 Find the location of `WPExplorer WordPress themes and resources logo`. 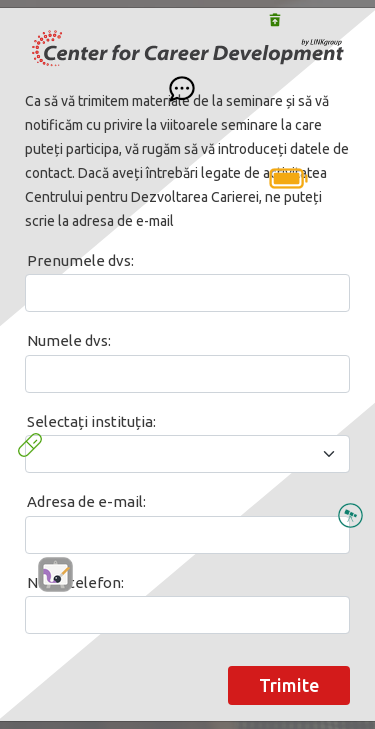

WPExplorer WordPress themes and resources logo is located at coordinates (350, 515).